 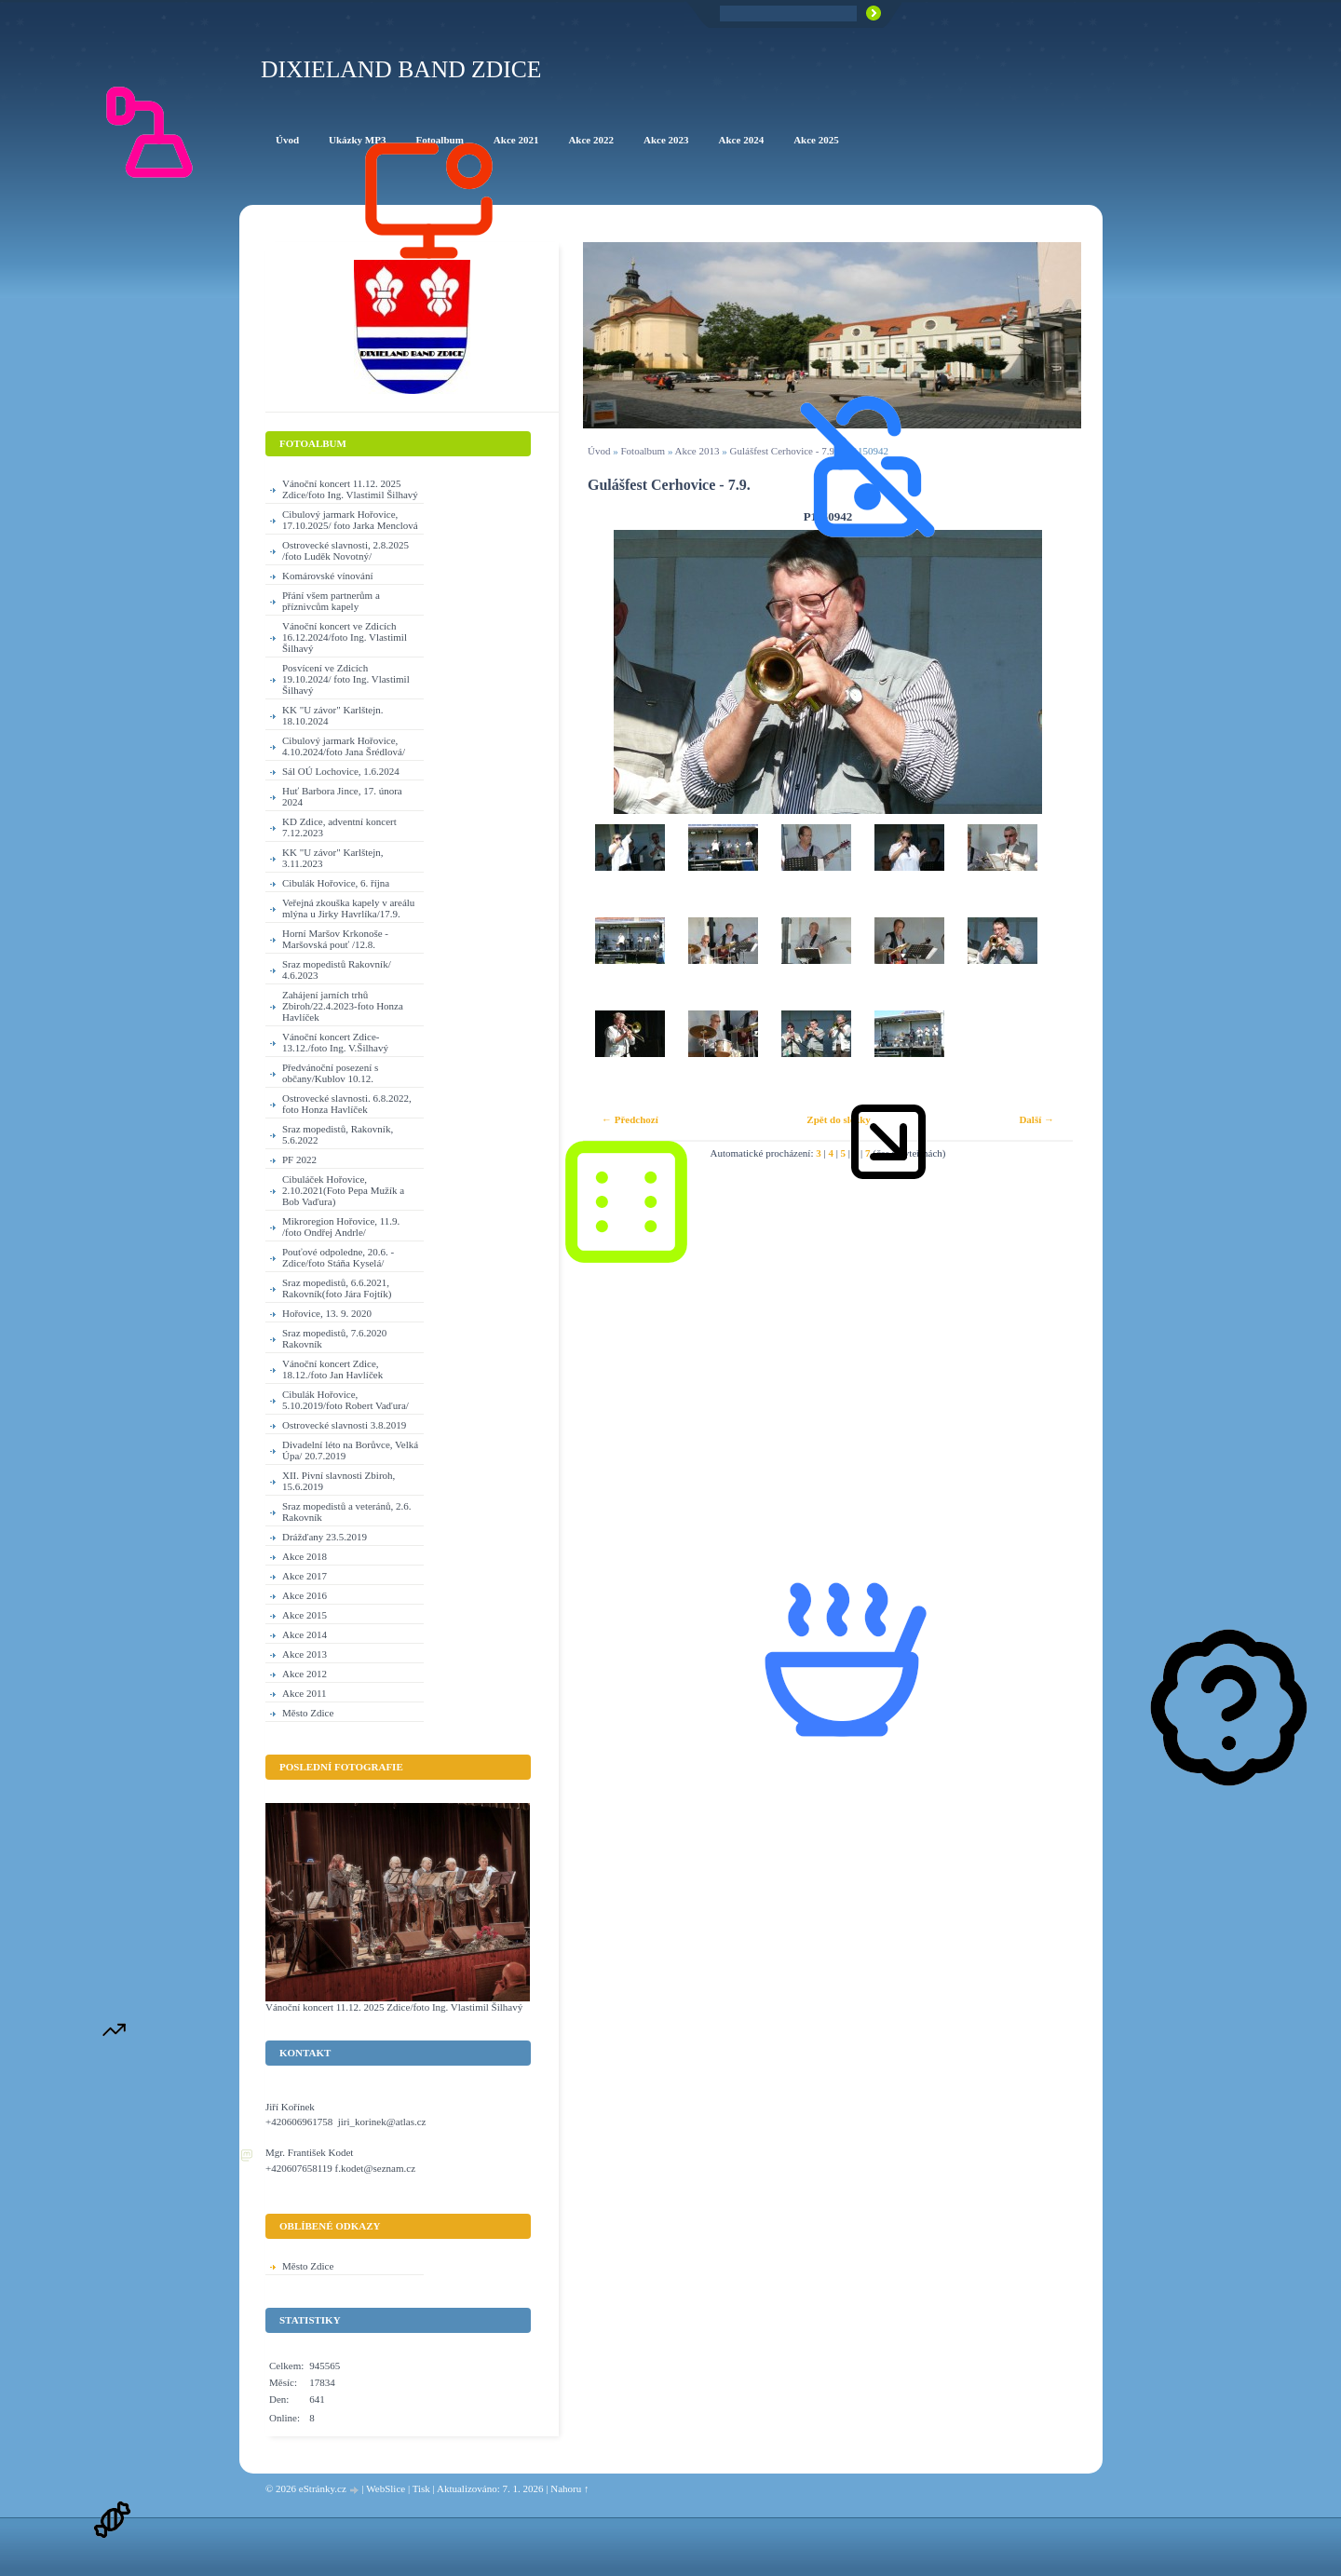 I want to click on toggle wall lamp or sconce lighting, so click(x=149, y=134).